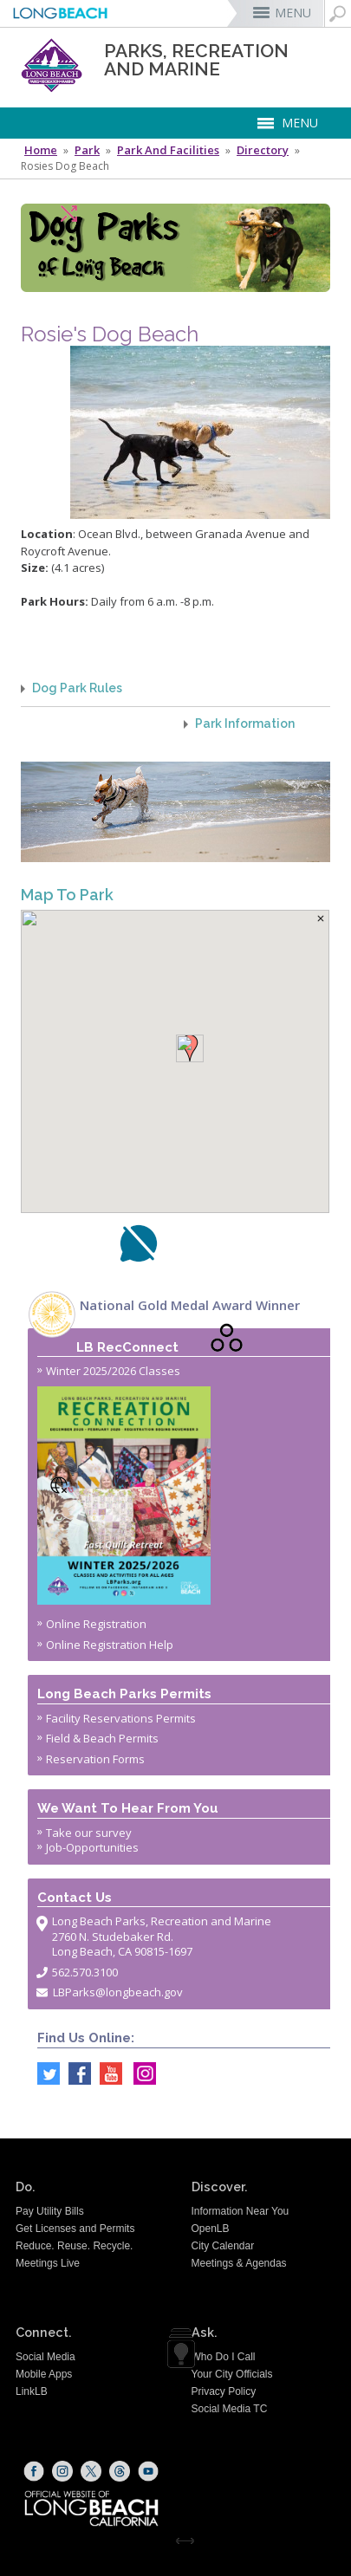 The image size is (351, 2576). Describe the element at coordinates (181, 2348) in the screenshot. I see `run batch predictions or bulk processing` at that location.